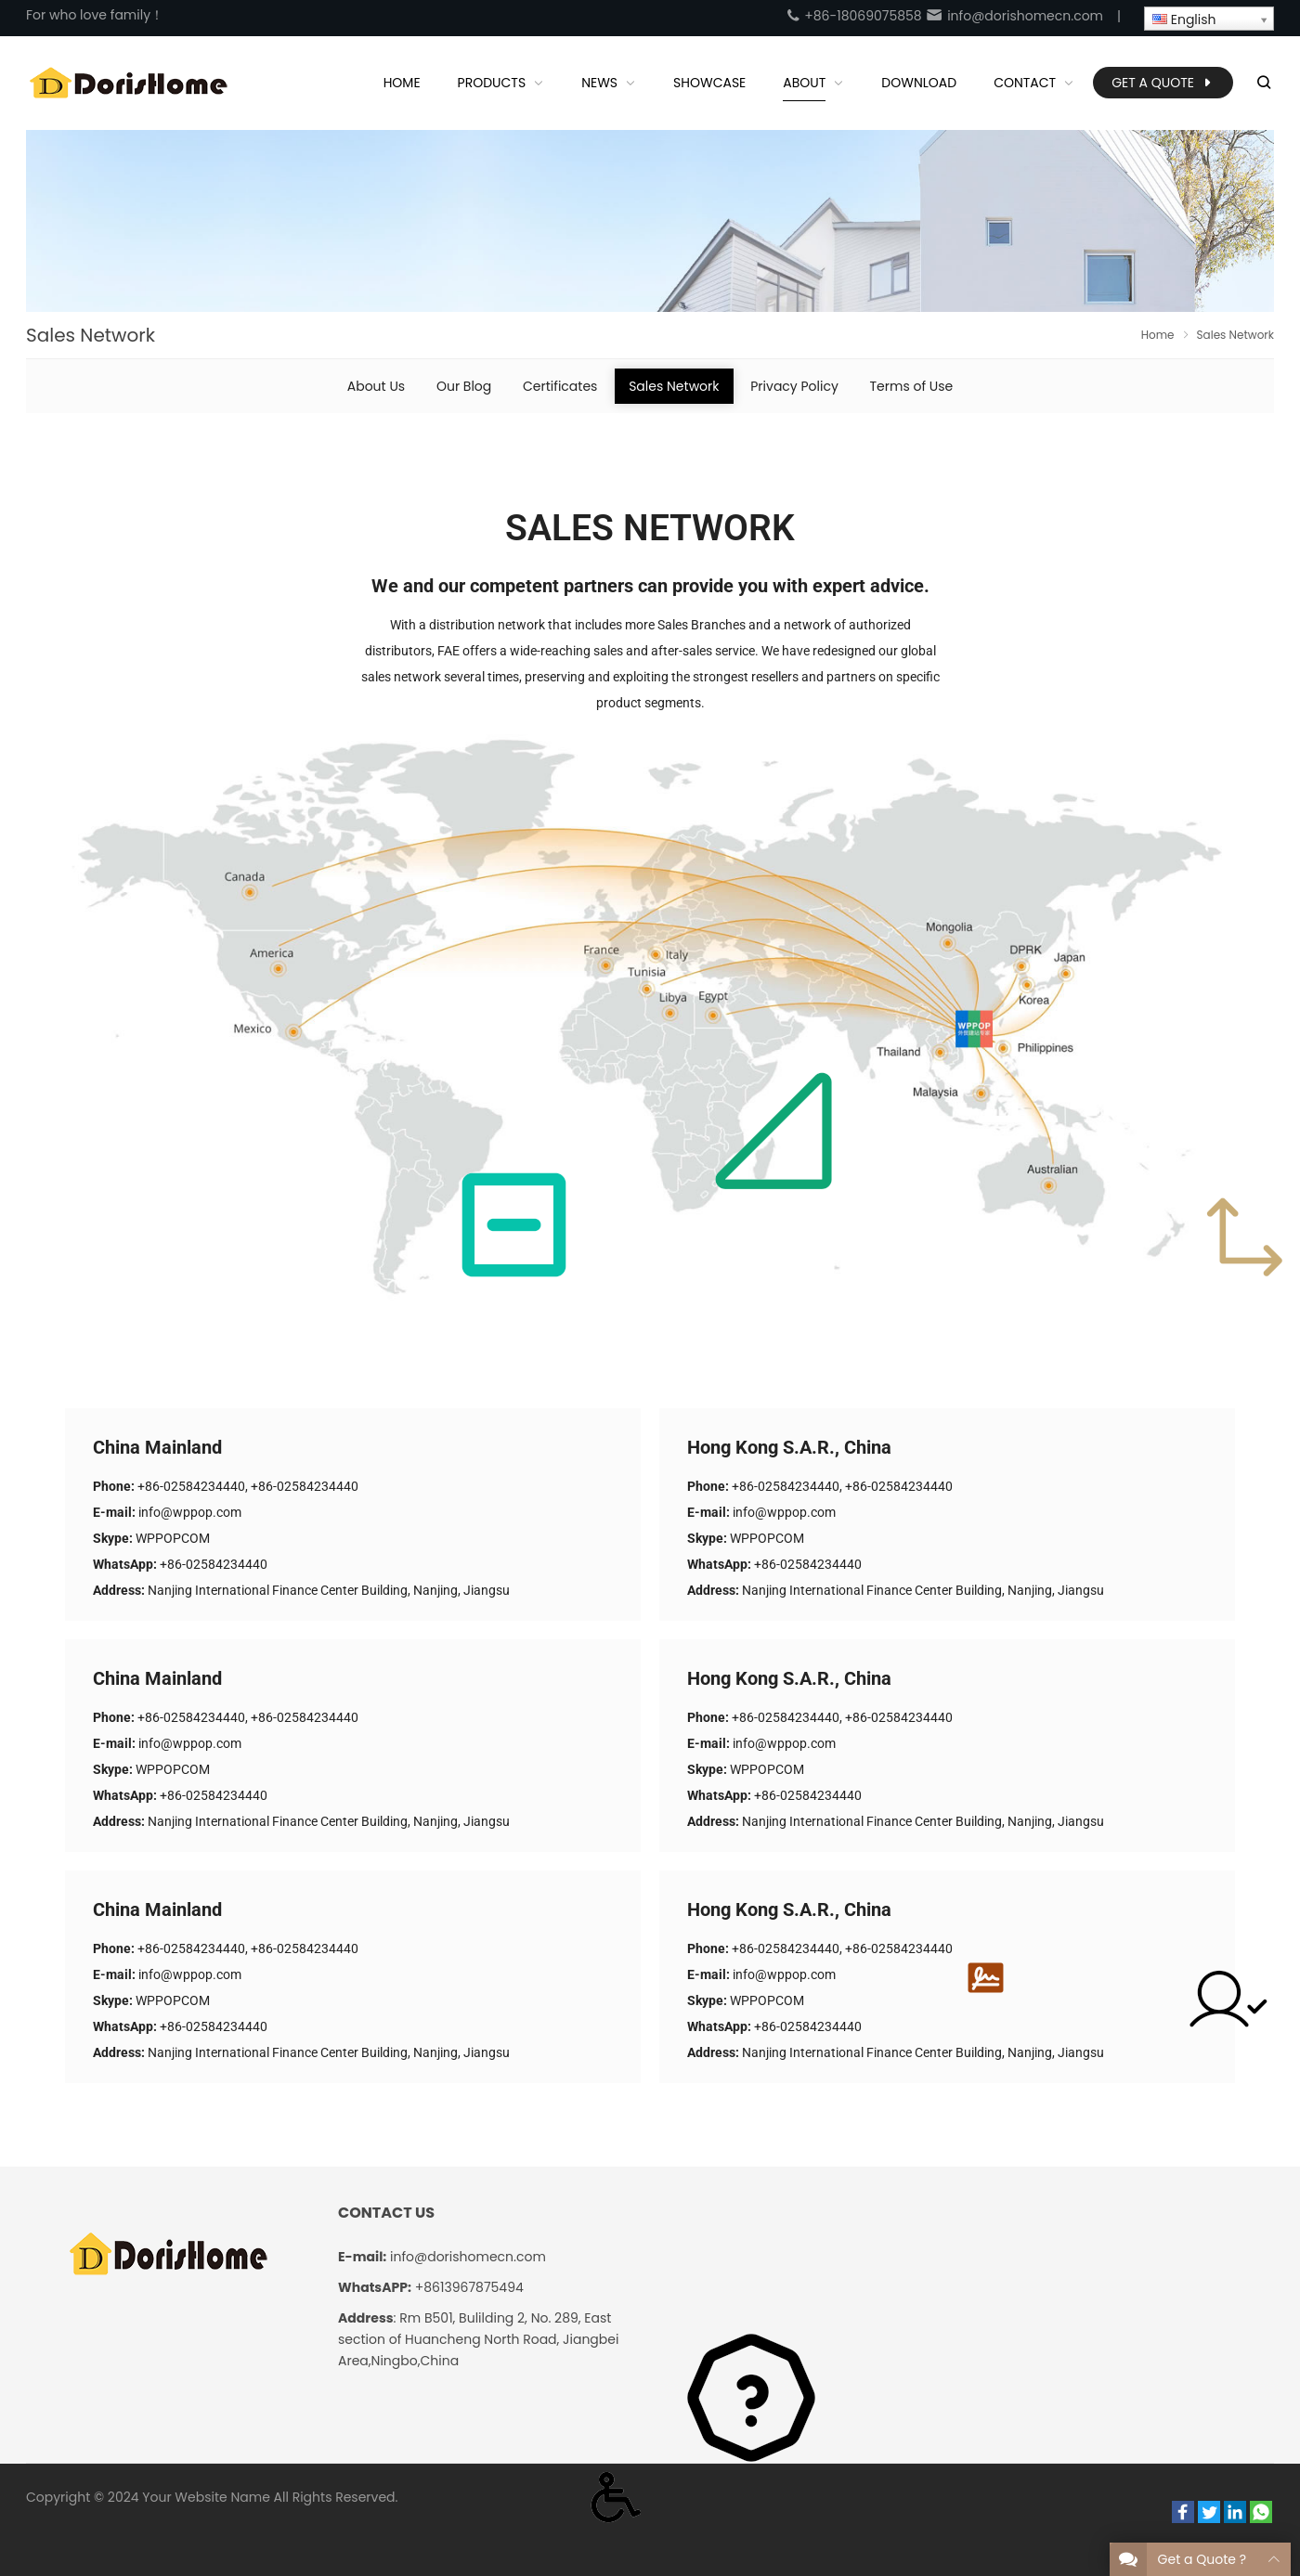  Describe the element at coordinates (985, 1977) in the screenshot. I see `add your signature to a document` at that location.